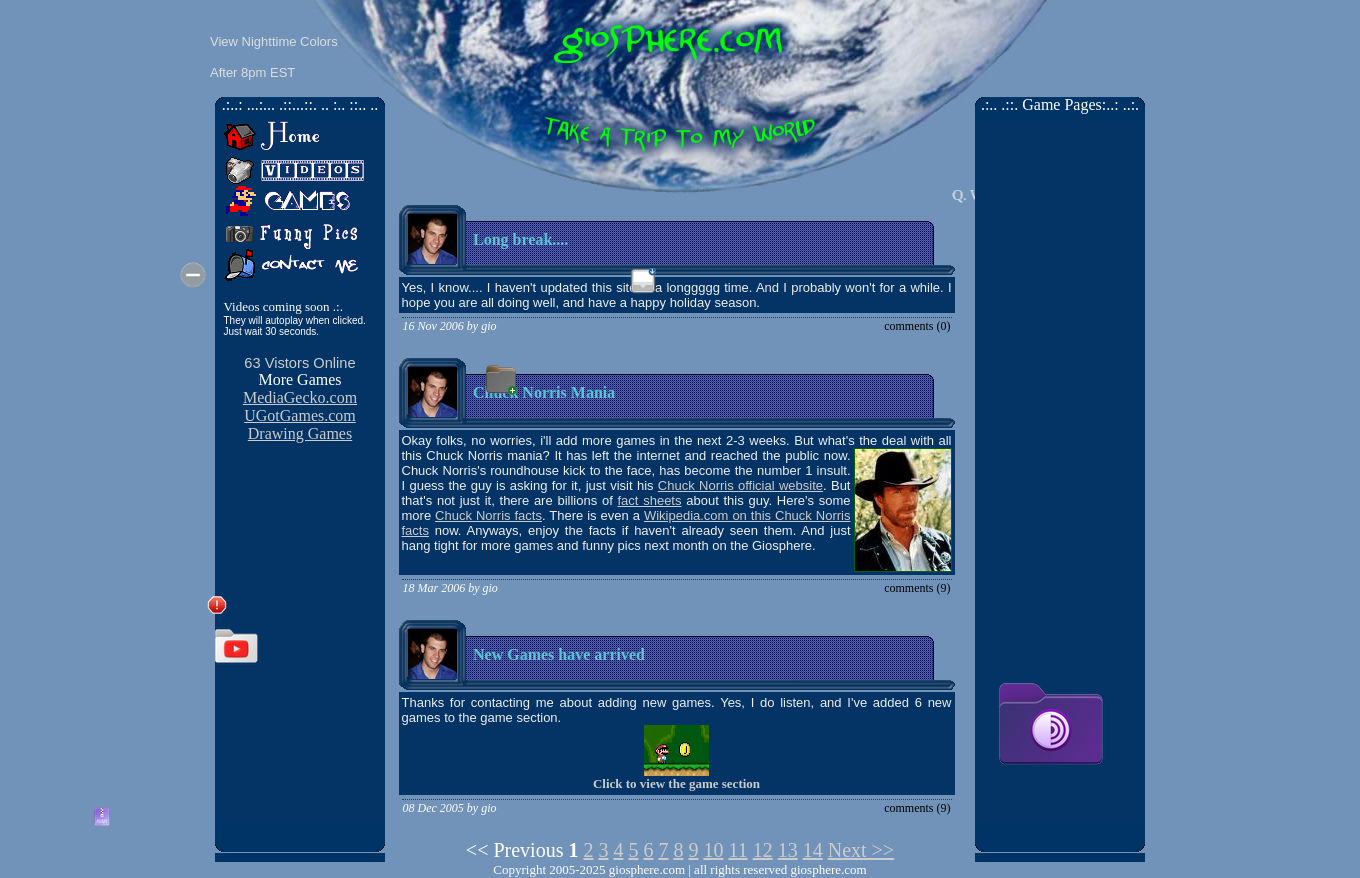 The image size is (1360, 878). I want to click on create a new folder, so click(501, 379).